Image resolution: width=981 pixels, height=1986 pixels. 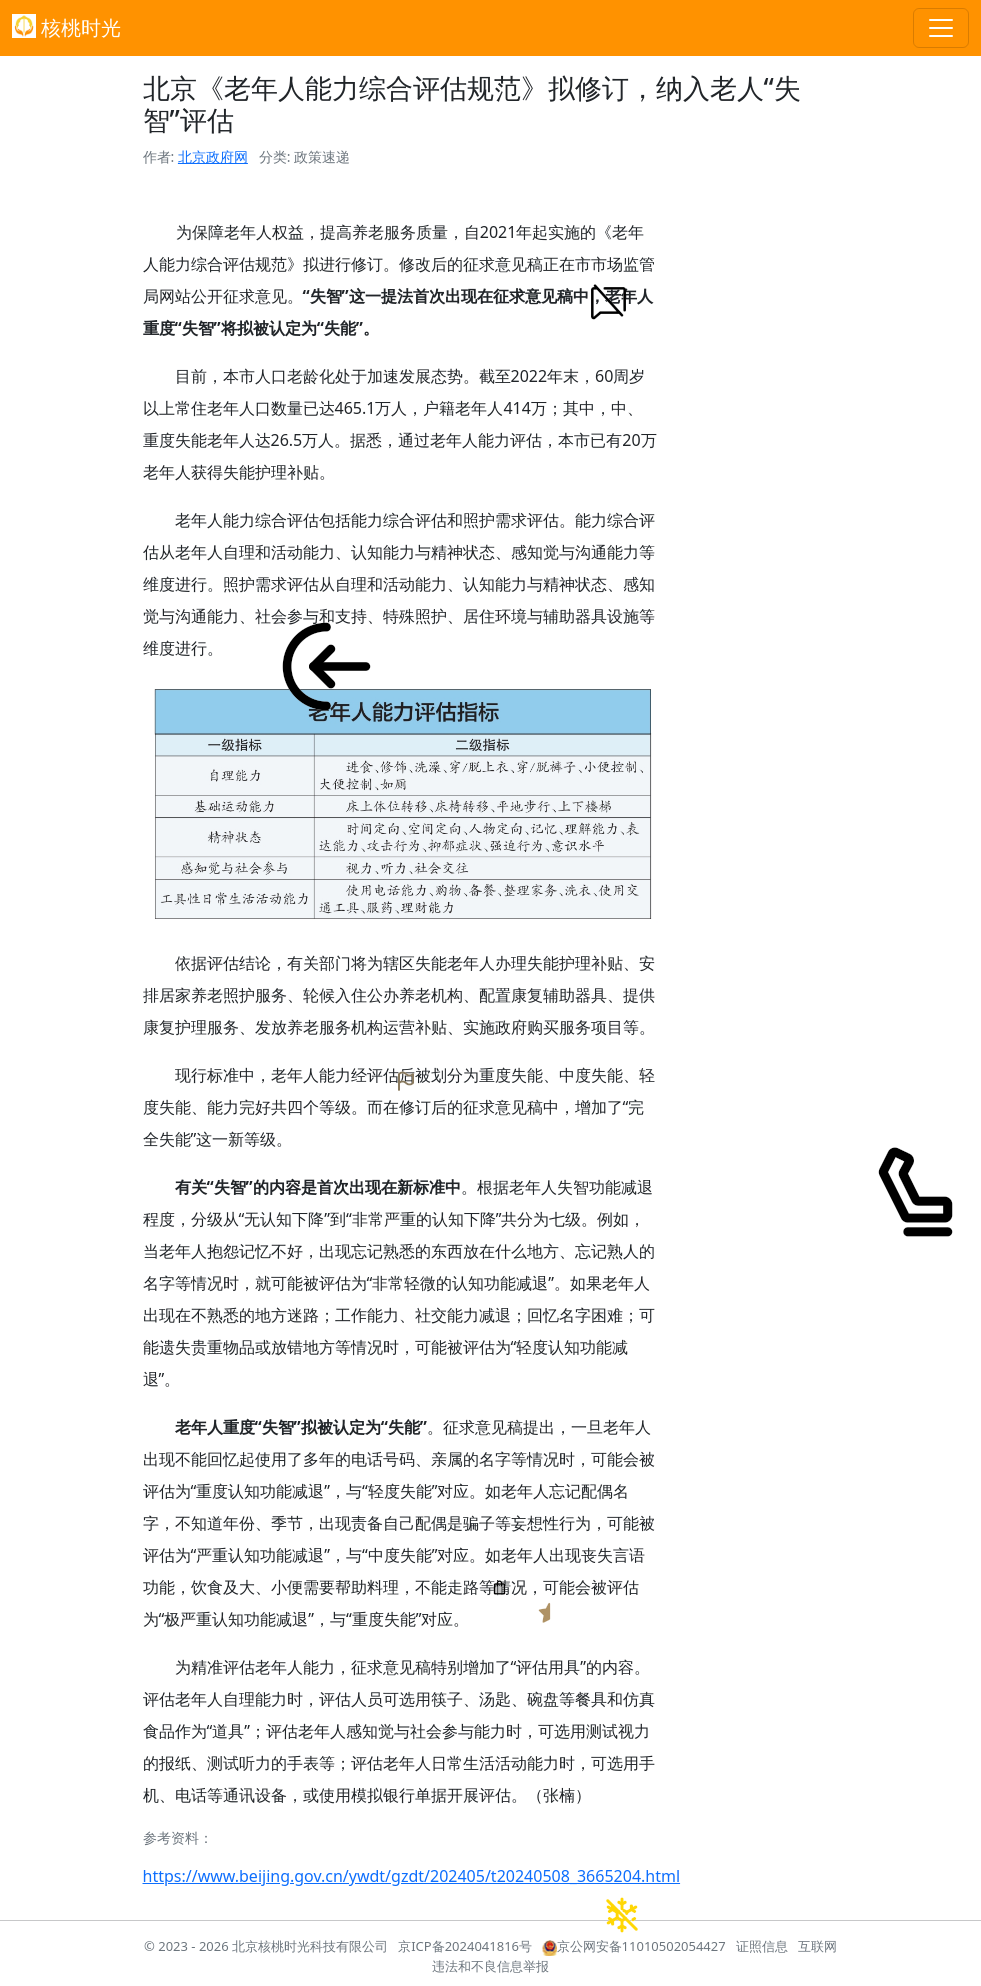 I want to click on mute or disable chat notifications, so click(x=608, y=300).